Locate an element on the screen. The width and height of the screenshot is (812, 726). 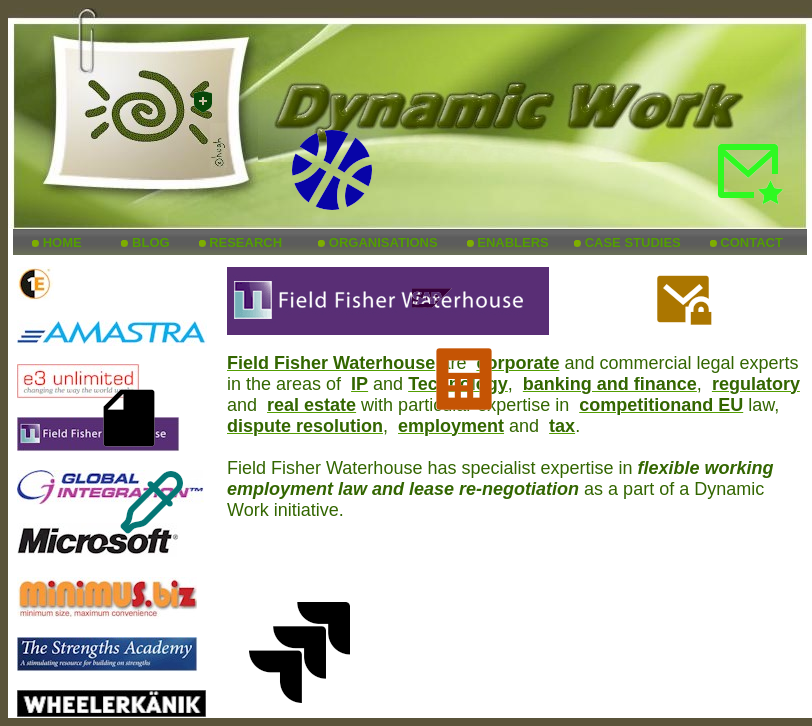
indicates health or medical protection status is located at coordinates (203, 102).